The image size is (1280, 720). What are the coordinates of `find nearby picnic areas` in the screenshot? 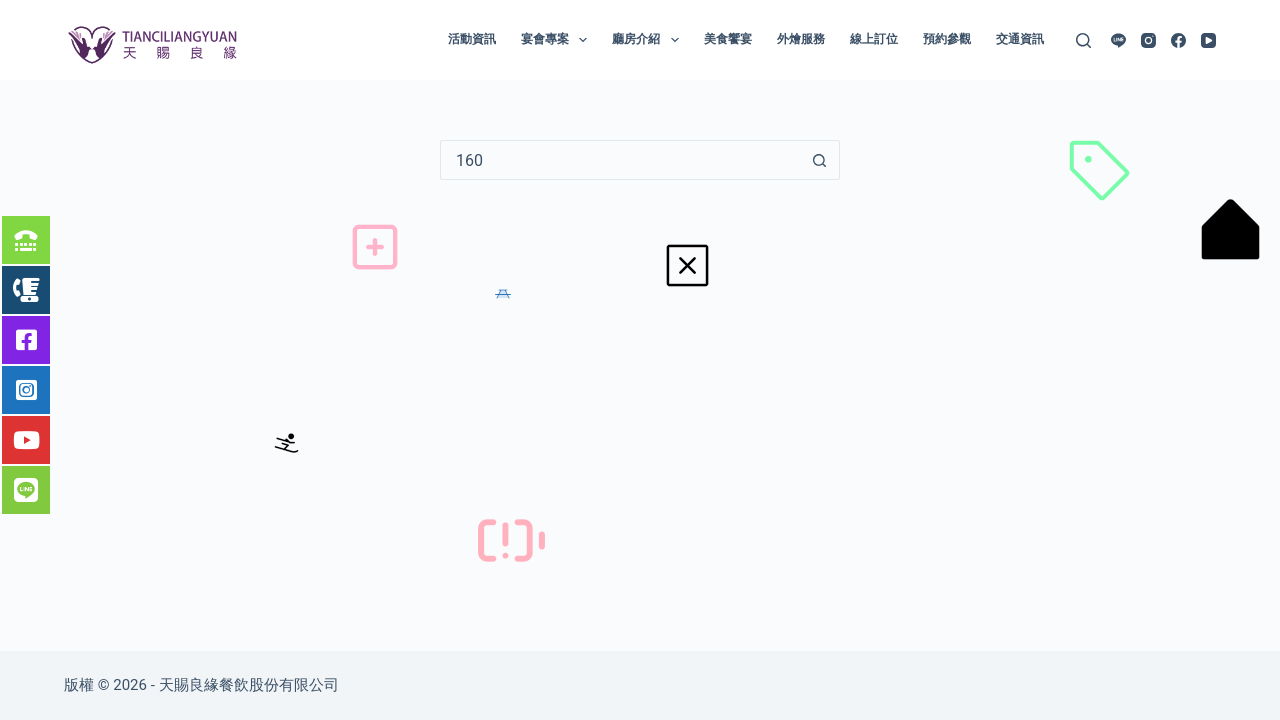 It's located at (503, 294).